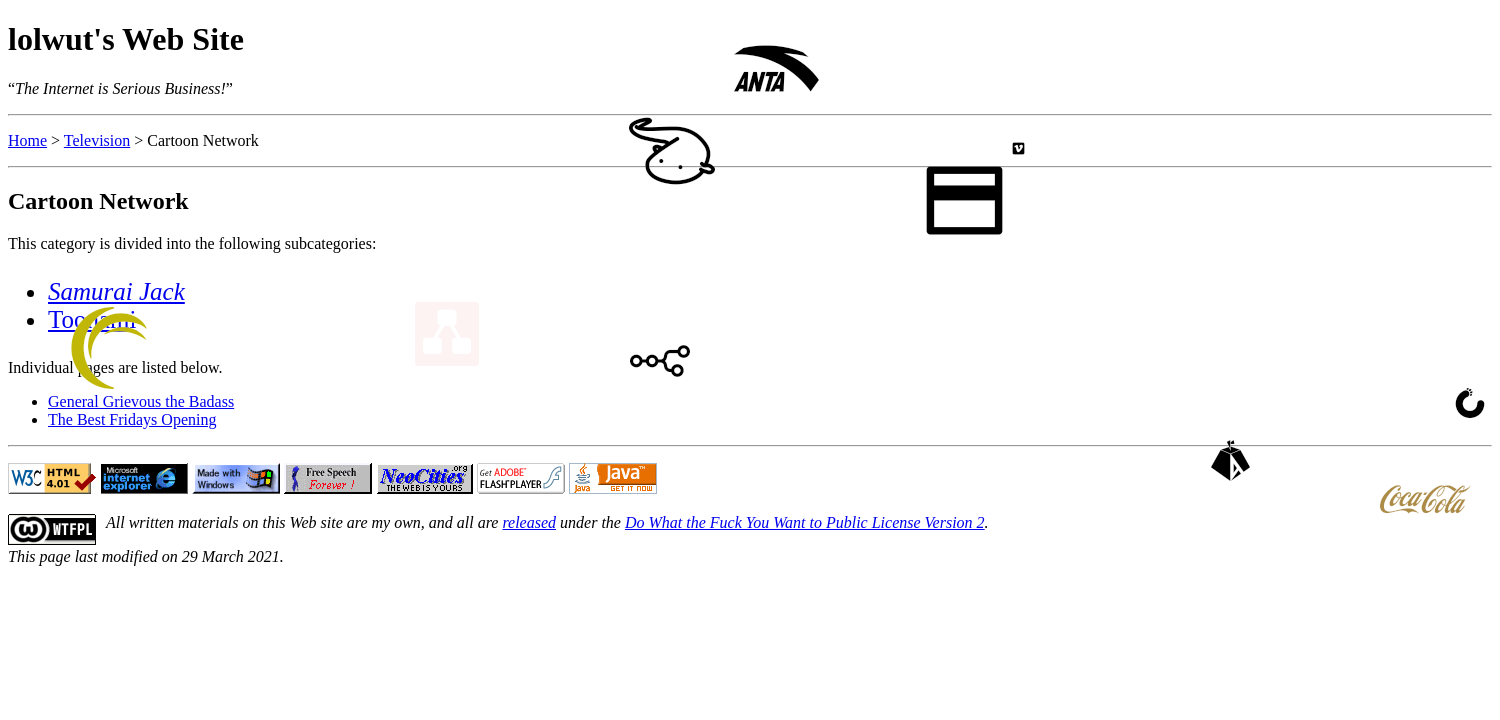 Image resolution: width=1500 pixels, height=720 pixels. I want to click on coca-cola brand logo, so click(1425, 499).